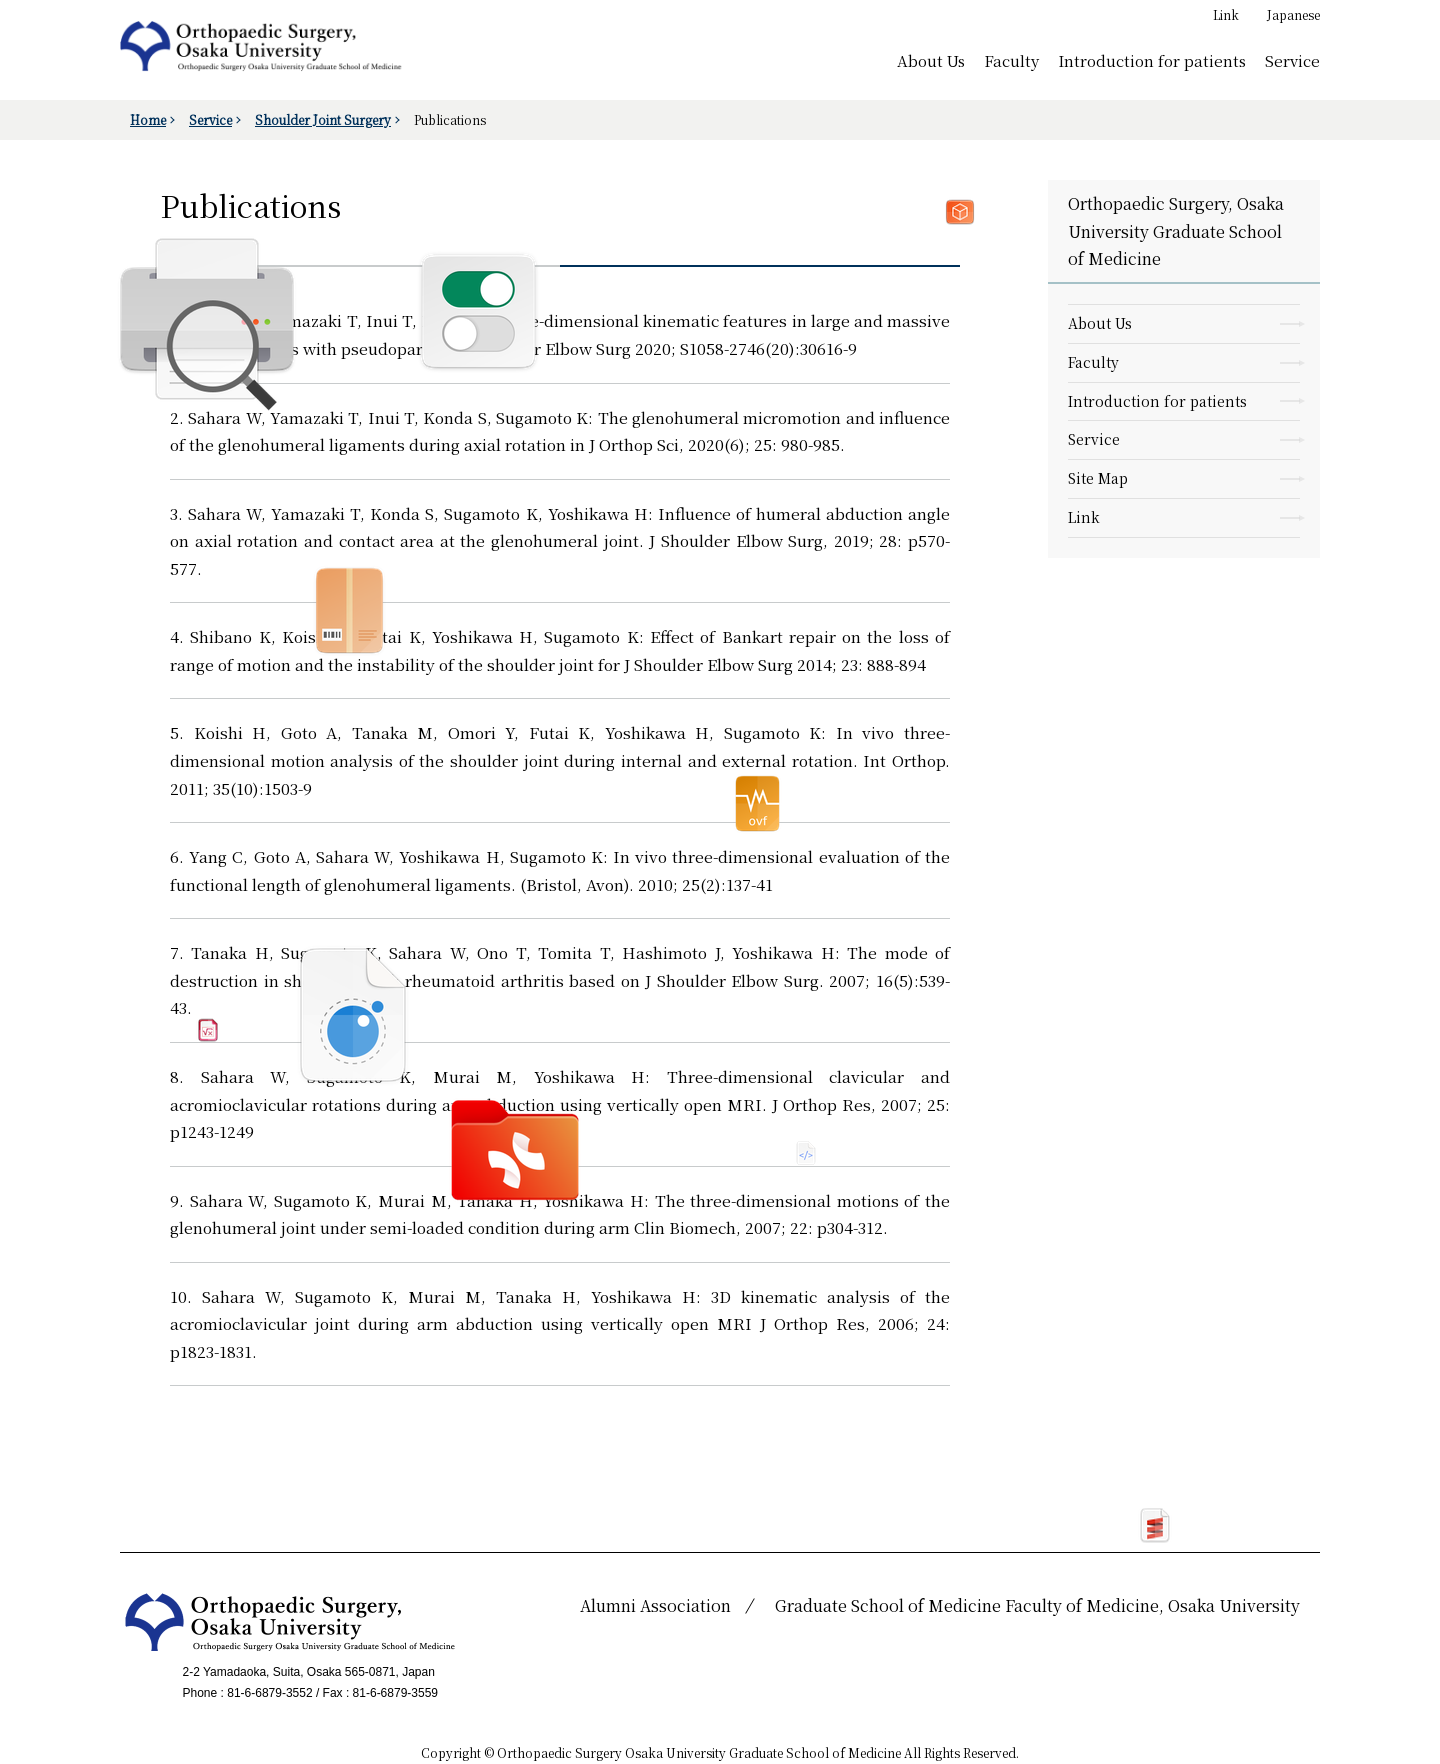  I want to click on a binary STL 3D model file, so click(960, 211).